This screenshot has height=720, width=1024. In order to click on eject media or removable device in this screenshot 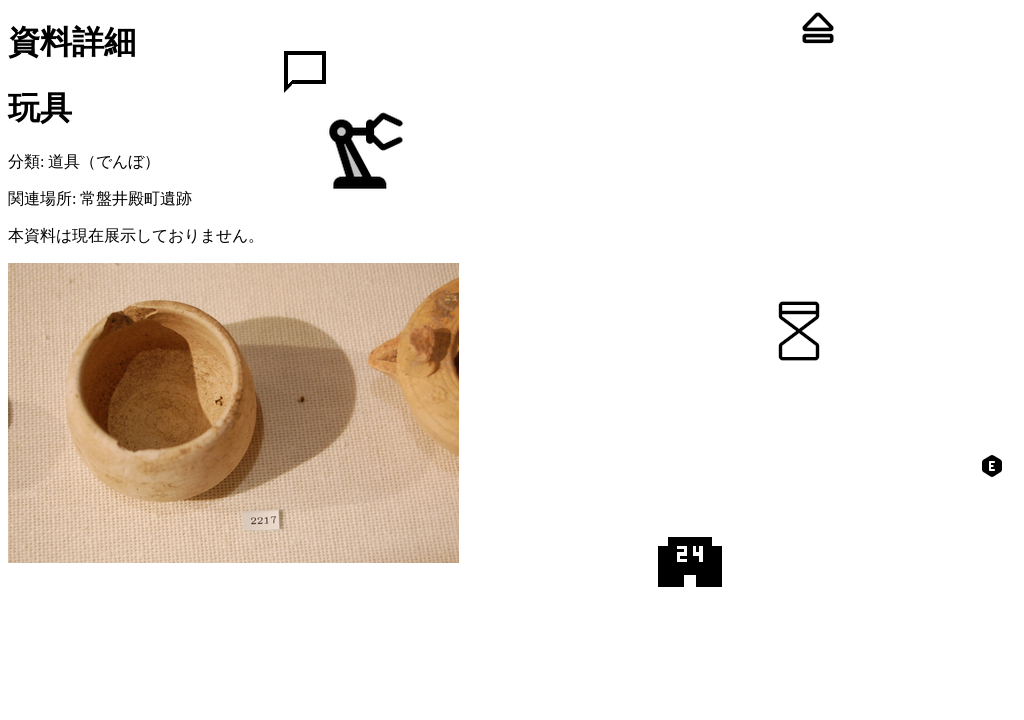, I will do `click(818, 30)`.